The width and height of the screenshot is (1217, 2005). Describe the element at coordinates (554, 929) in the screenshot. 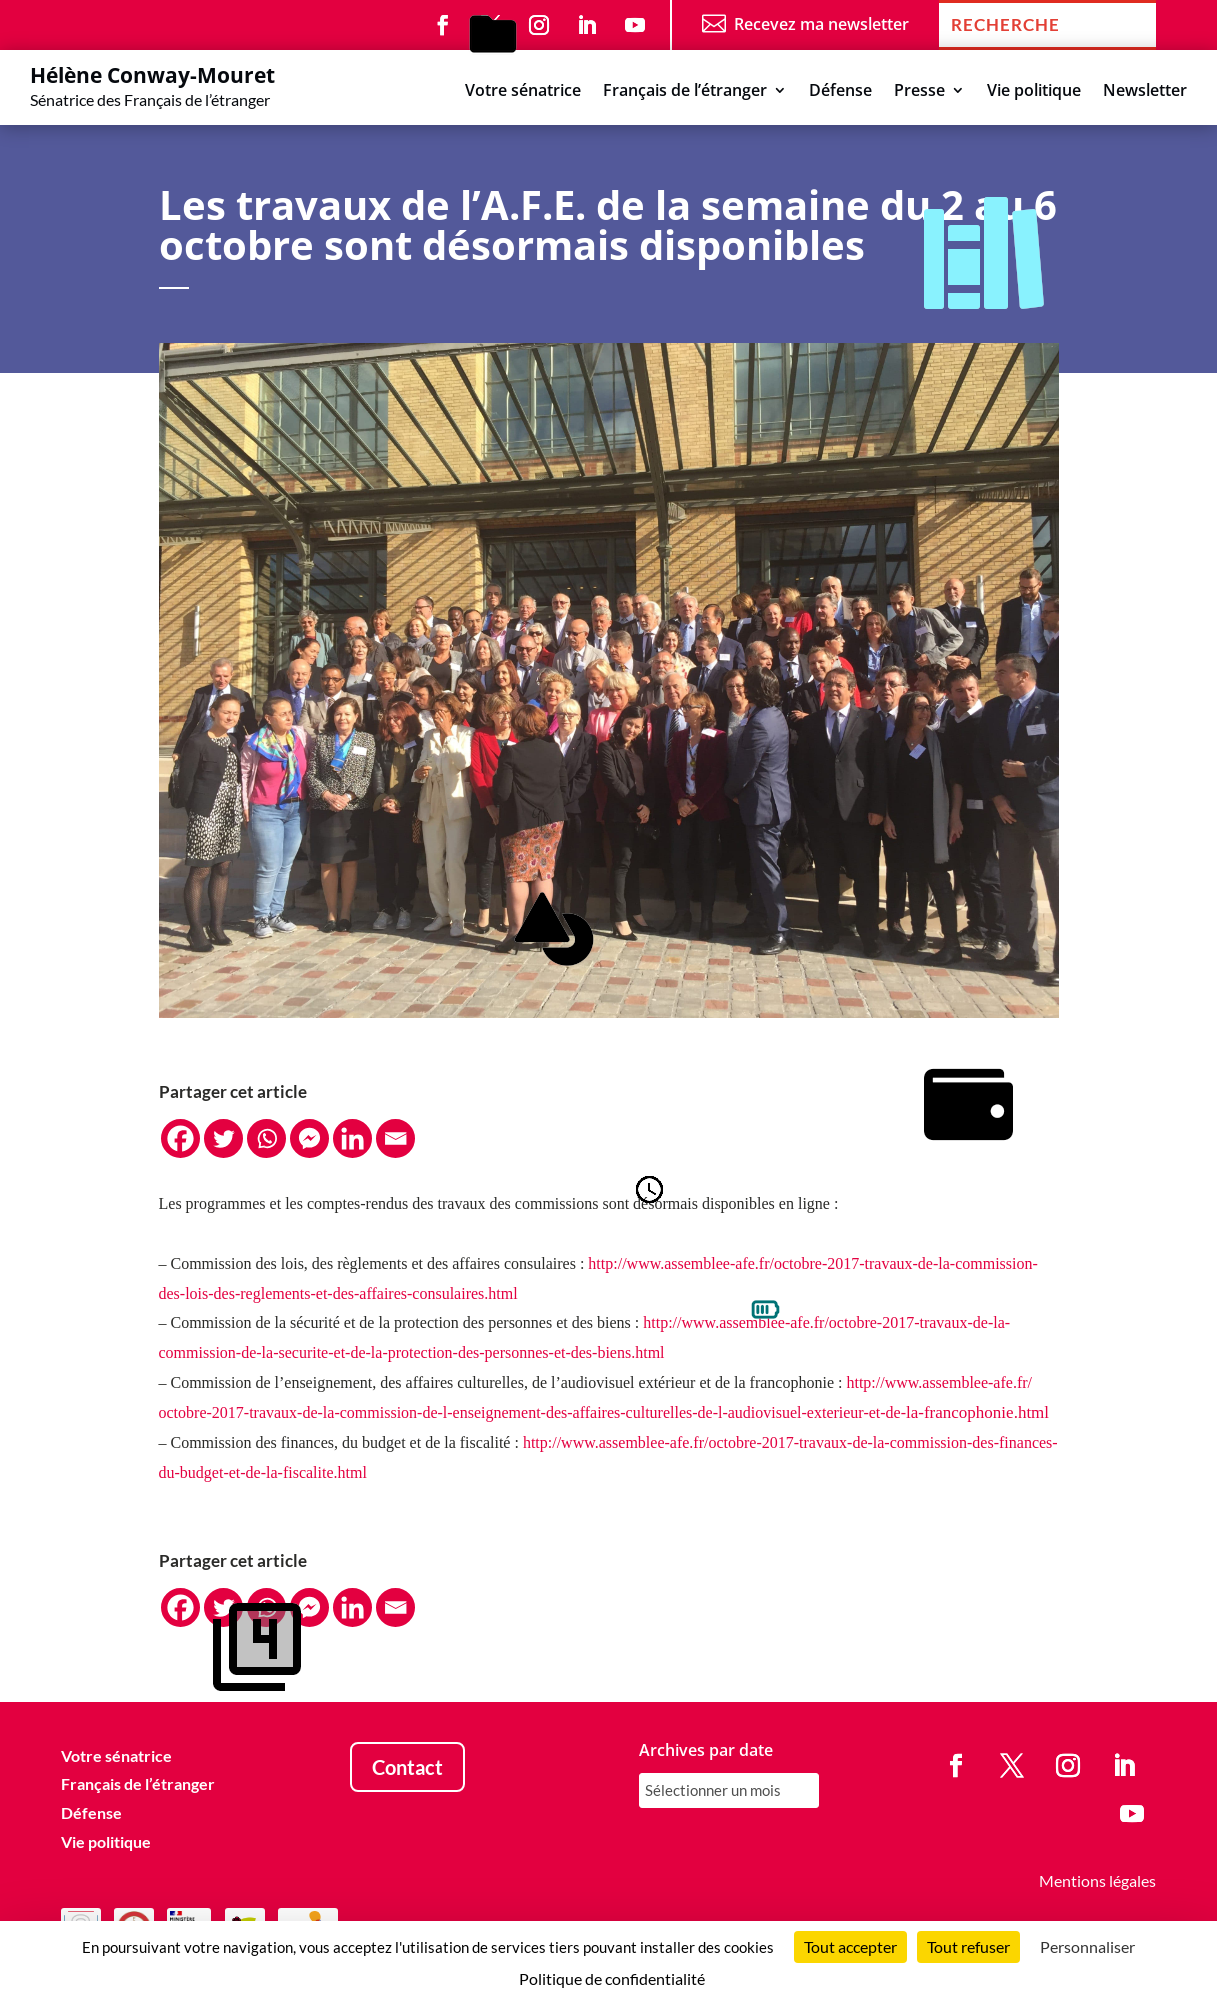

I see `access shape tools or drawing options` at that location.